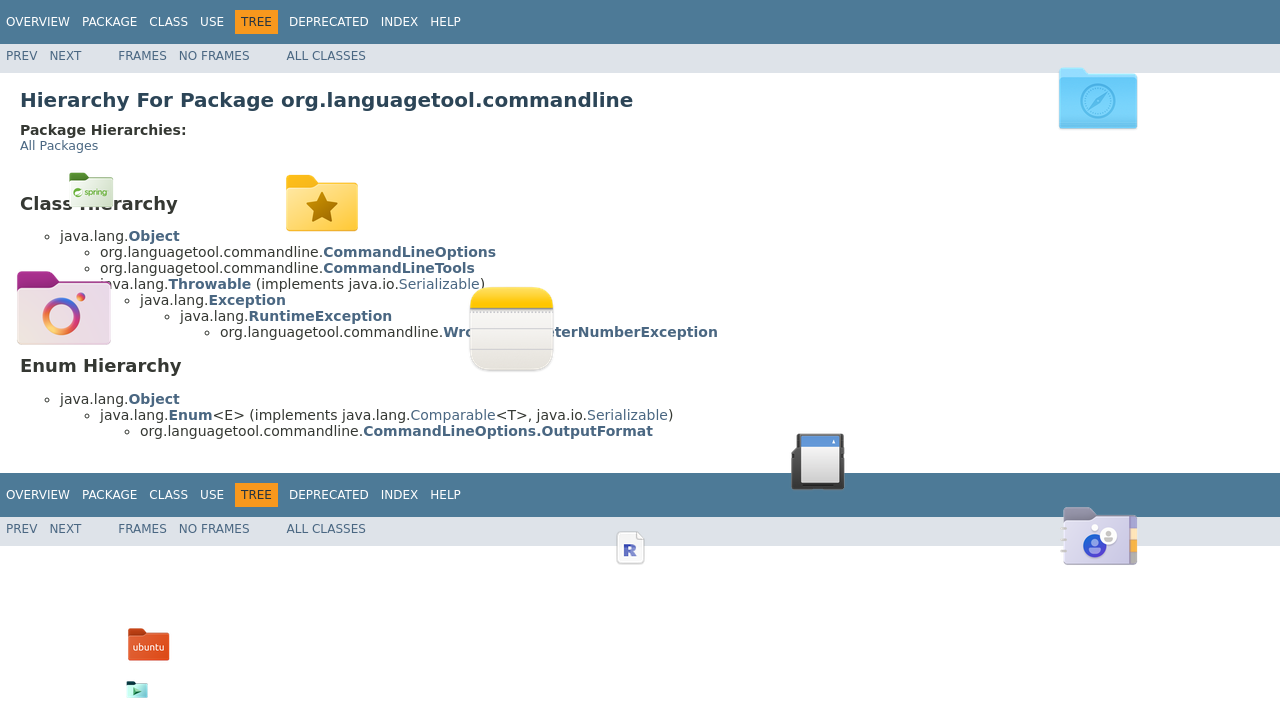 This screenshot has height=720, width=1280. I want to click on access your local web server files, so click(1098, 98).